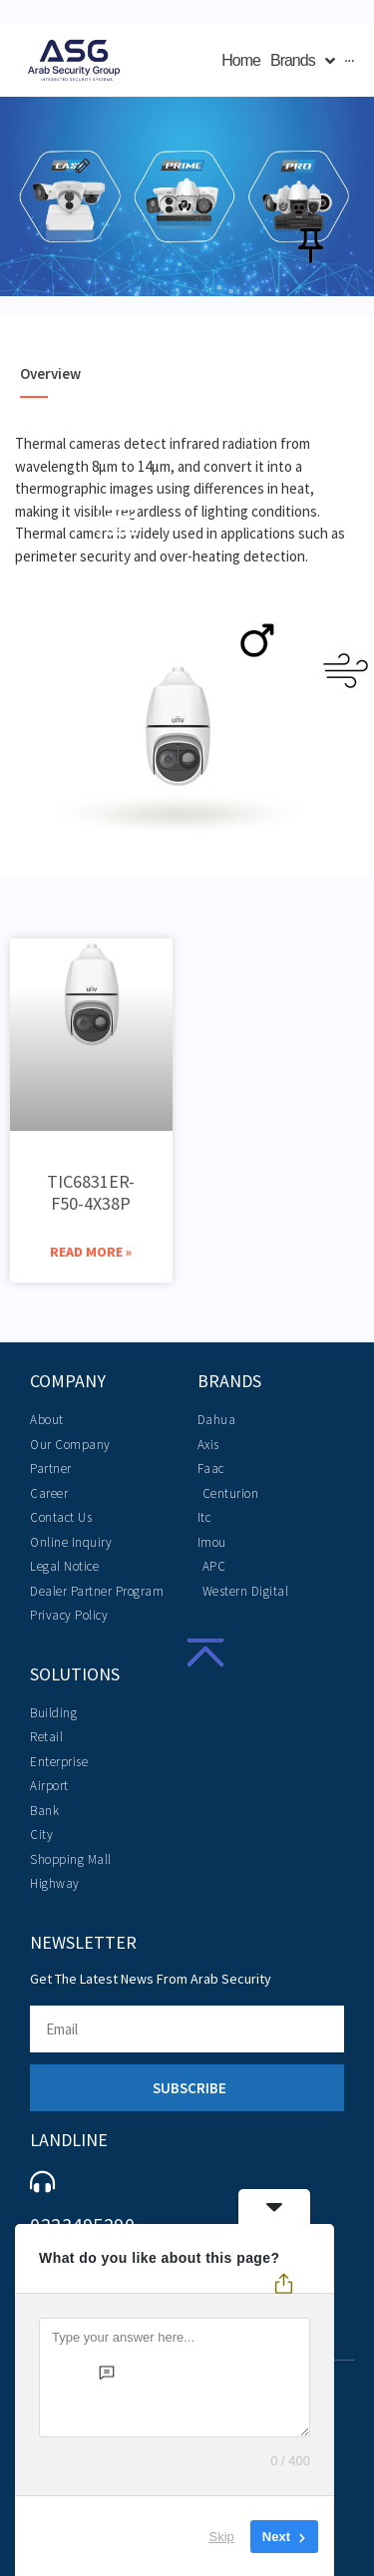  What do you see at coordinates (205, 1652) in the screenshot?
I see `collapse content or scroll to top` at bounding box center [205, 1652].